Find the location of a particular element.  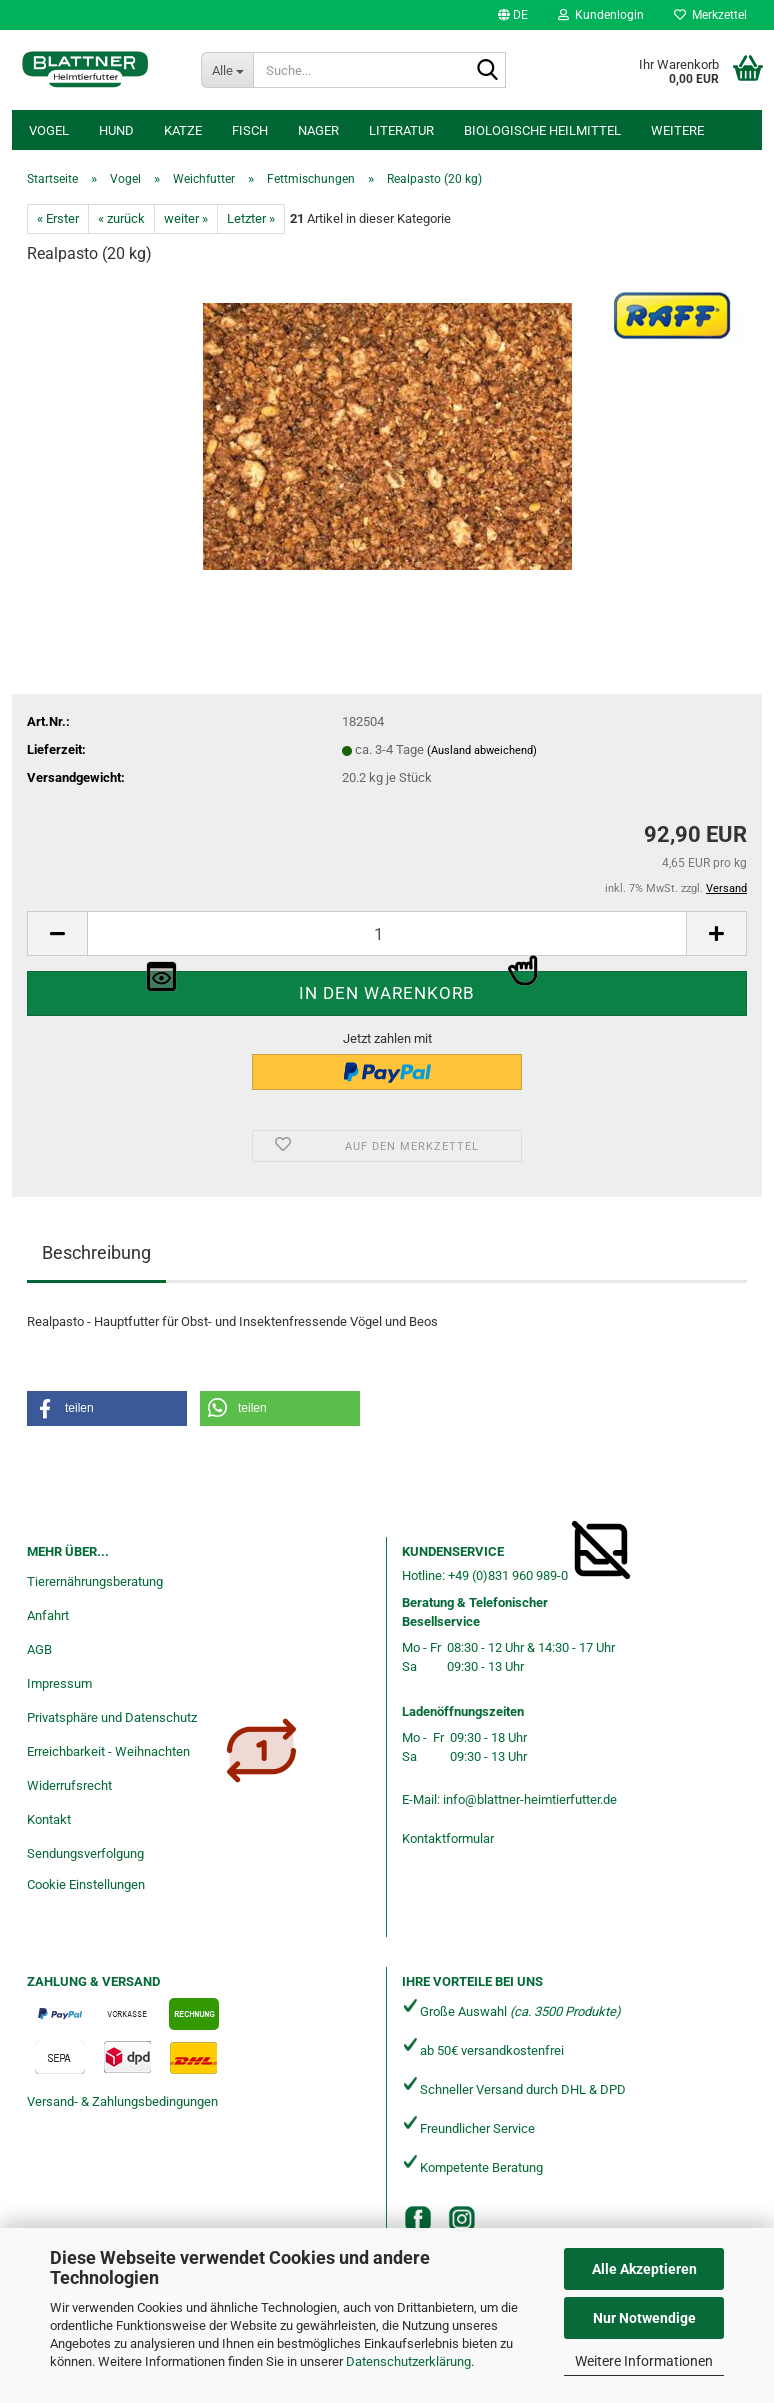

repeat the current track once is located at coordinates (261, 1750).